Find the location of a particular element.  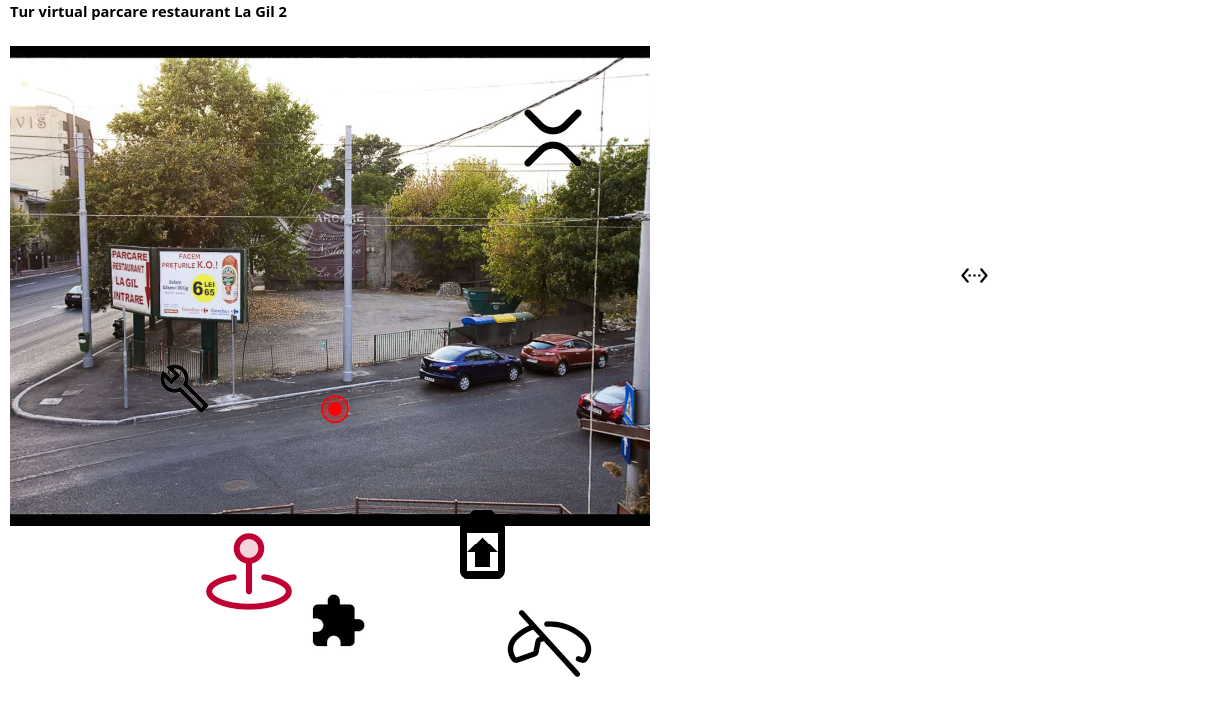

access settings or configuration options is located at coordinates (184, 388).